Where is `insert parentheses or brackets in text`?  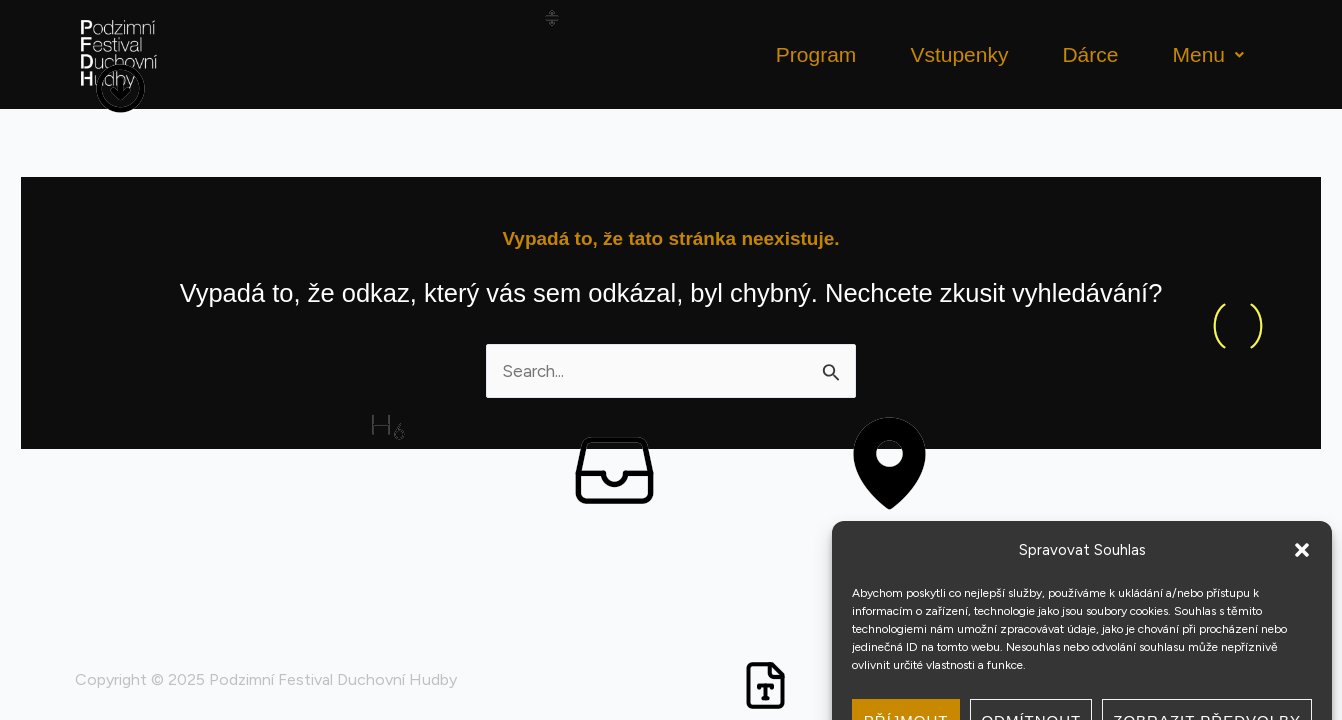 insert parentheses or brackets in text is located at coordinates (1238, 326).